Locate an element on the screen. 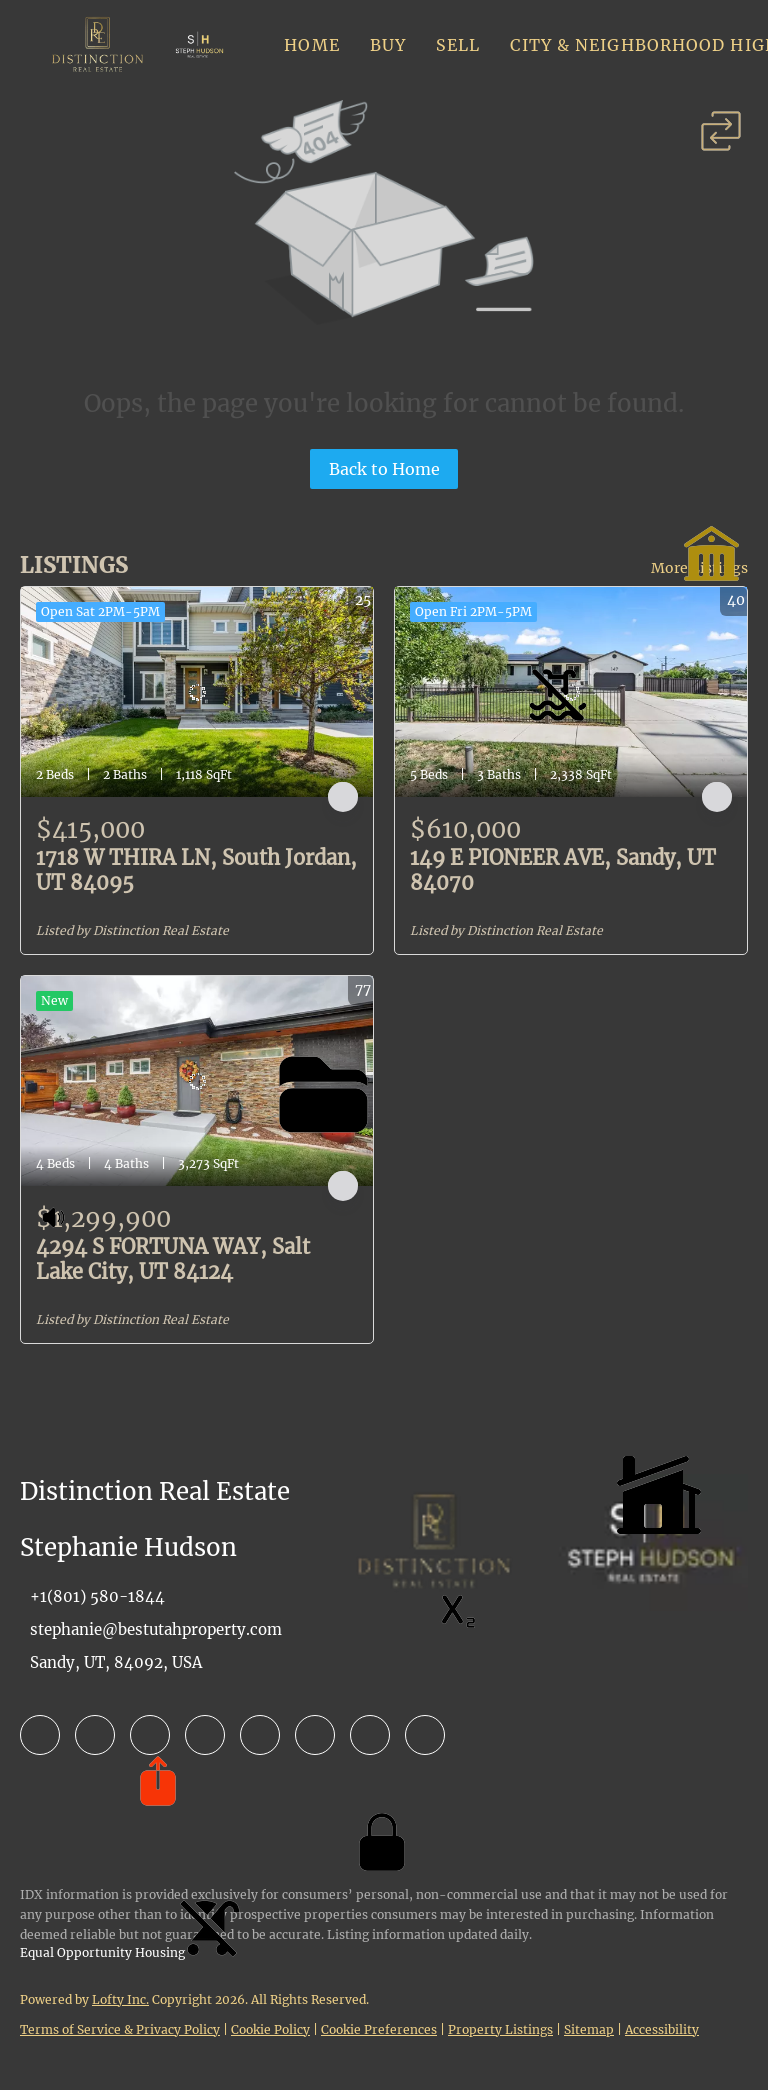  swap or exchange items is located at coordinates (721, 131).